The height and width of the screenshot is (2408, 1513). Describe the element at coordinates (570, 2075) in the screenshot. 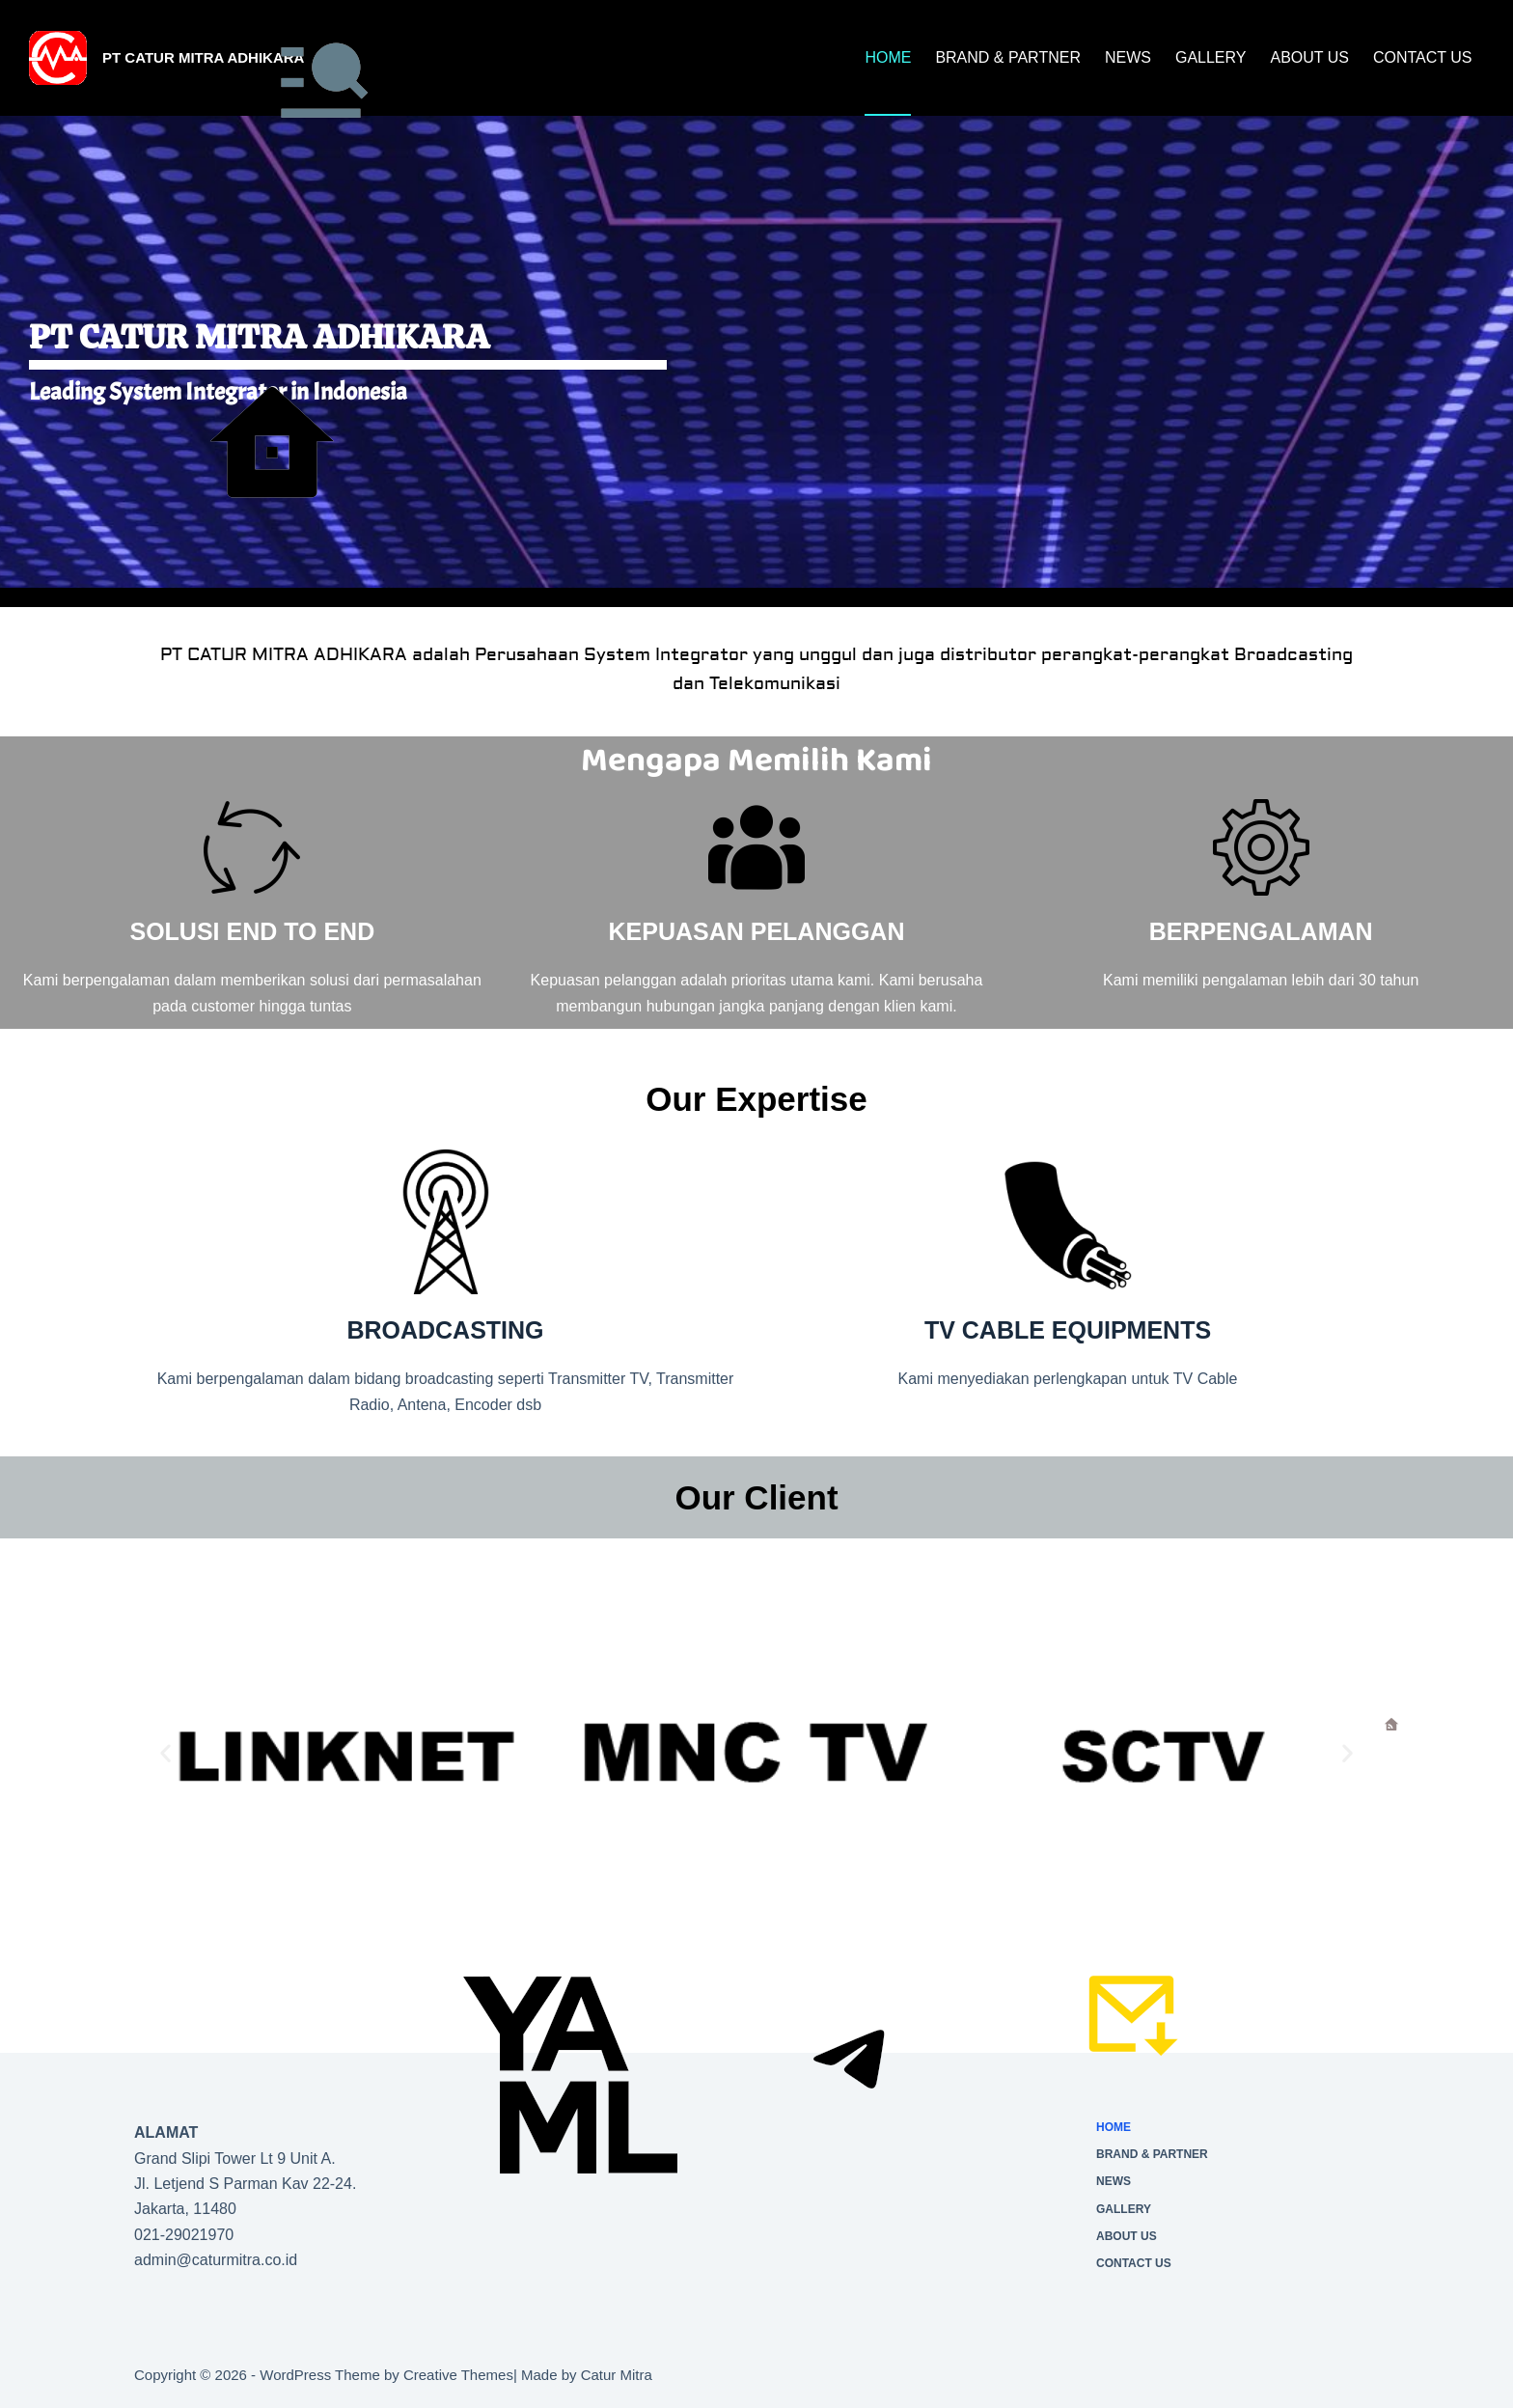

I see `indicates a YAML configuration file` at that location.